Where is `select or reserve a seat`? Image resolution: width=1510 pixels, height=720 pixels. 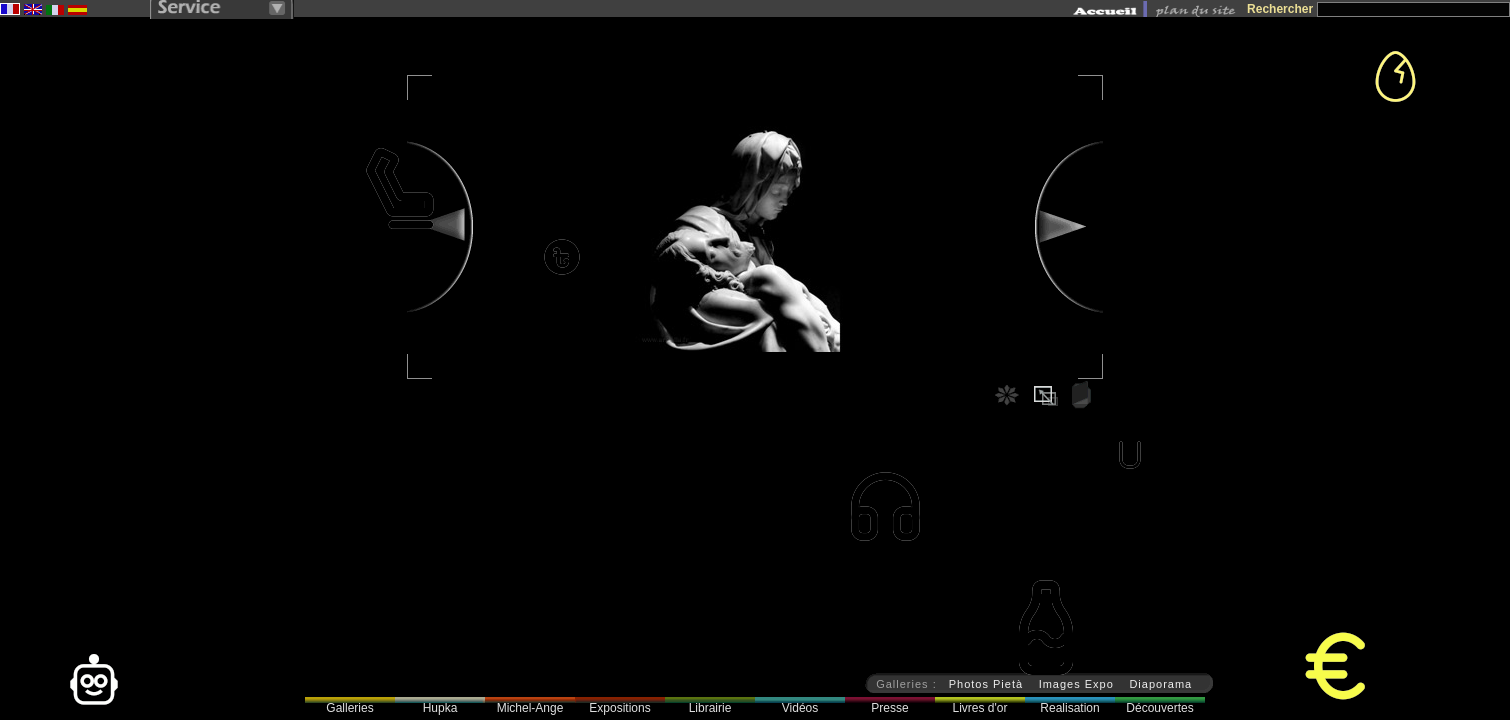 select or reserve a seat is located at coordinates (398, 188).